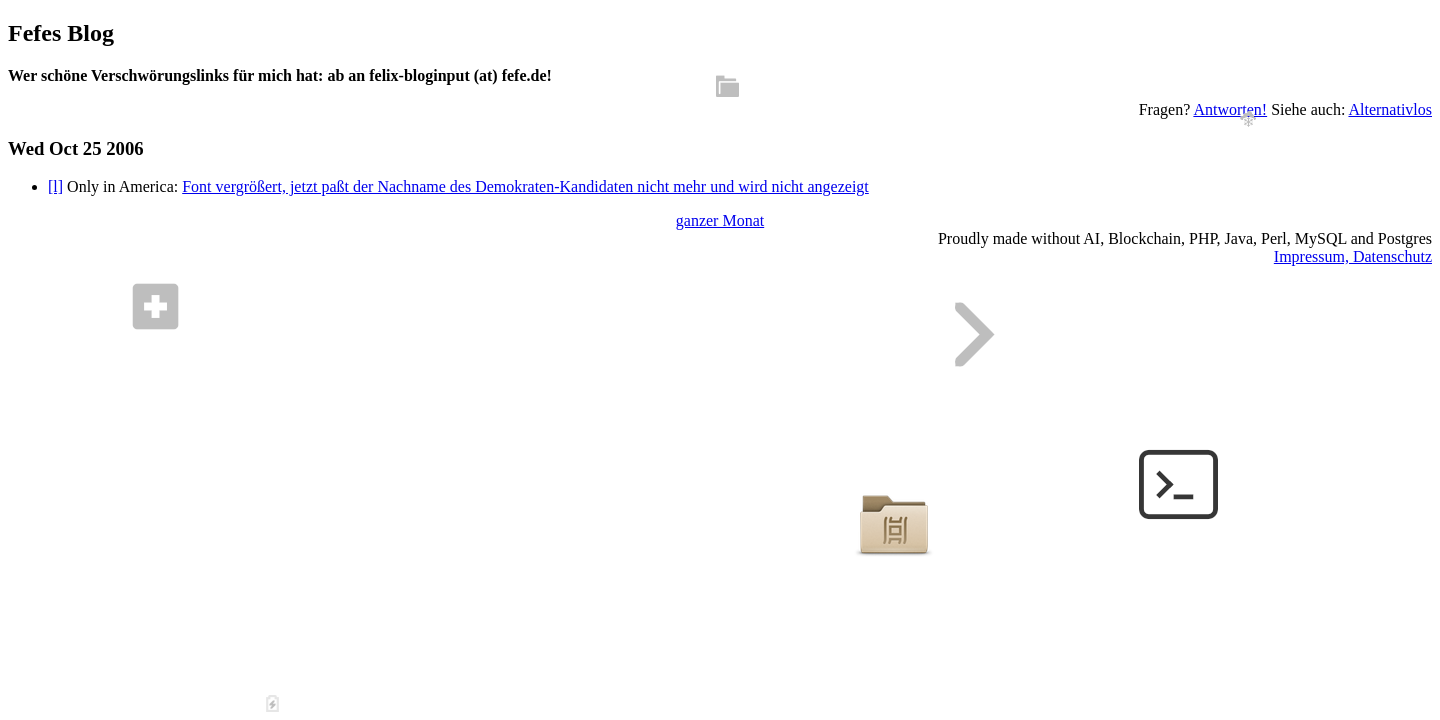  Describe the element at coordinates (1248, 119) in the screenshot. I see `indicates snowy weather conditions` at that location.